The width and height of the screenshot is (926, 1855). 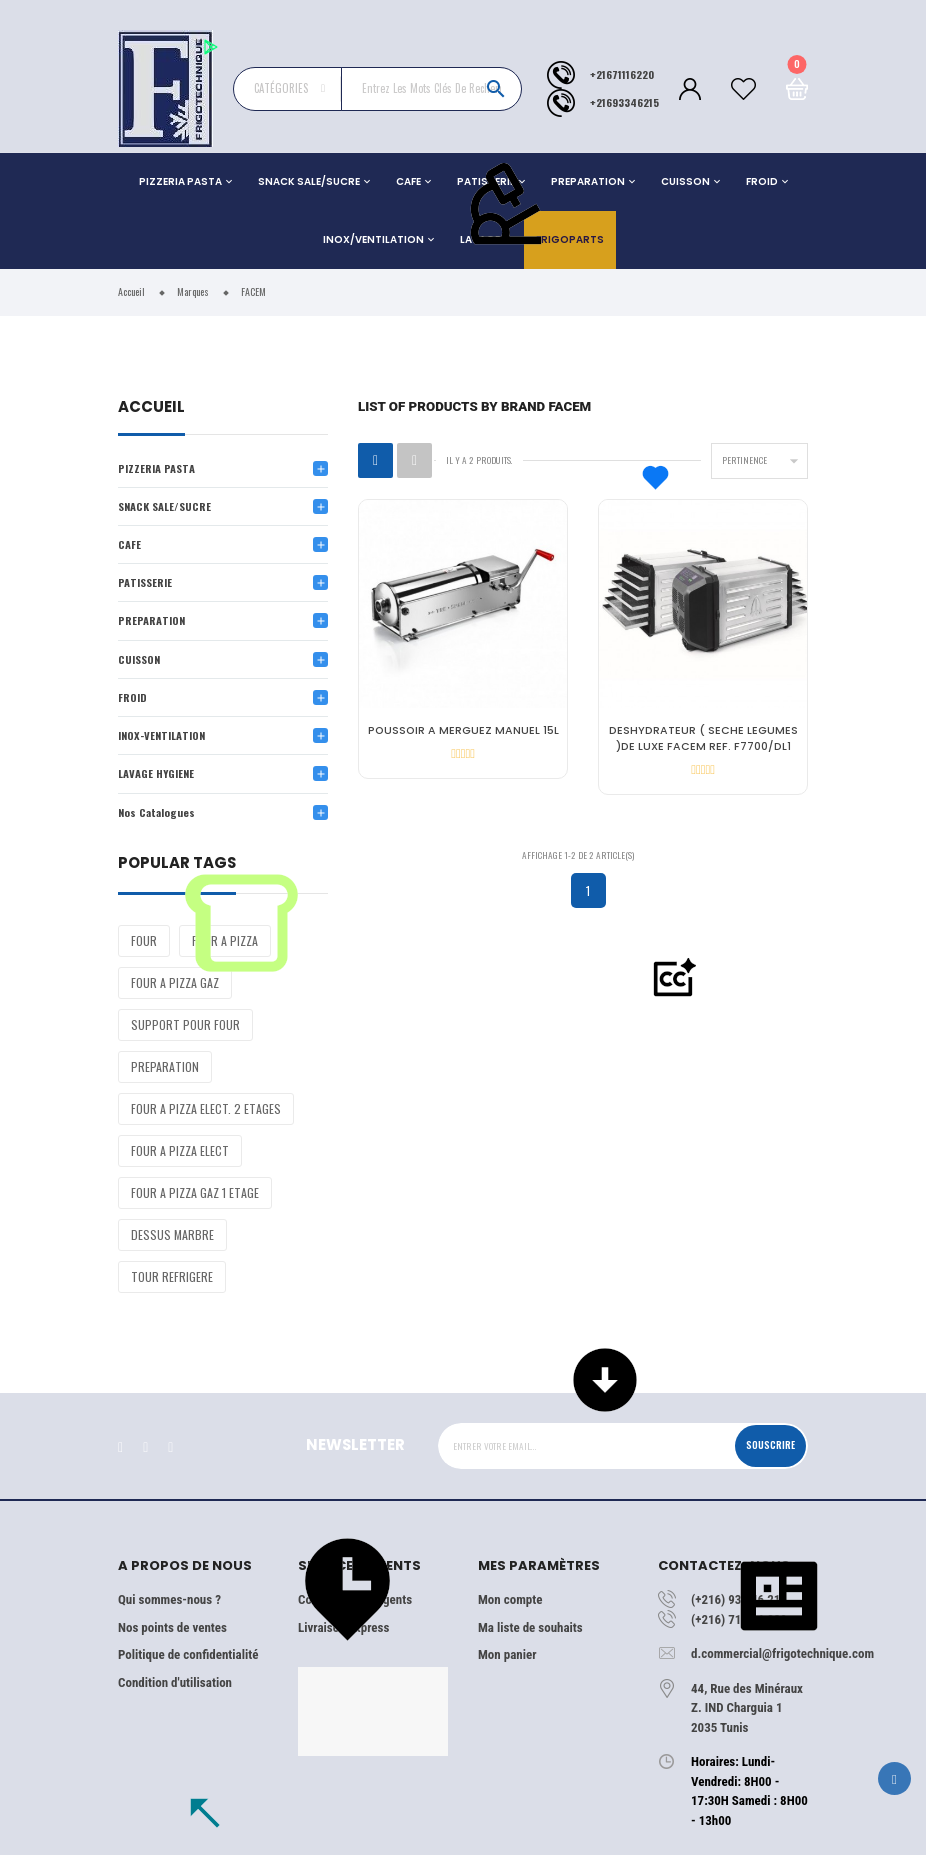 What do you see at coordinates (347, 1585) in the screenshot?
I see `view location history or past visits` at bounding box center [347, 1585].